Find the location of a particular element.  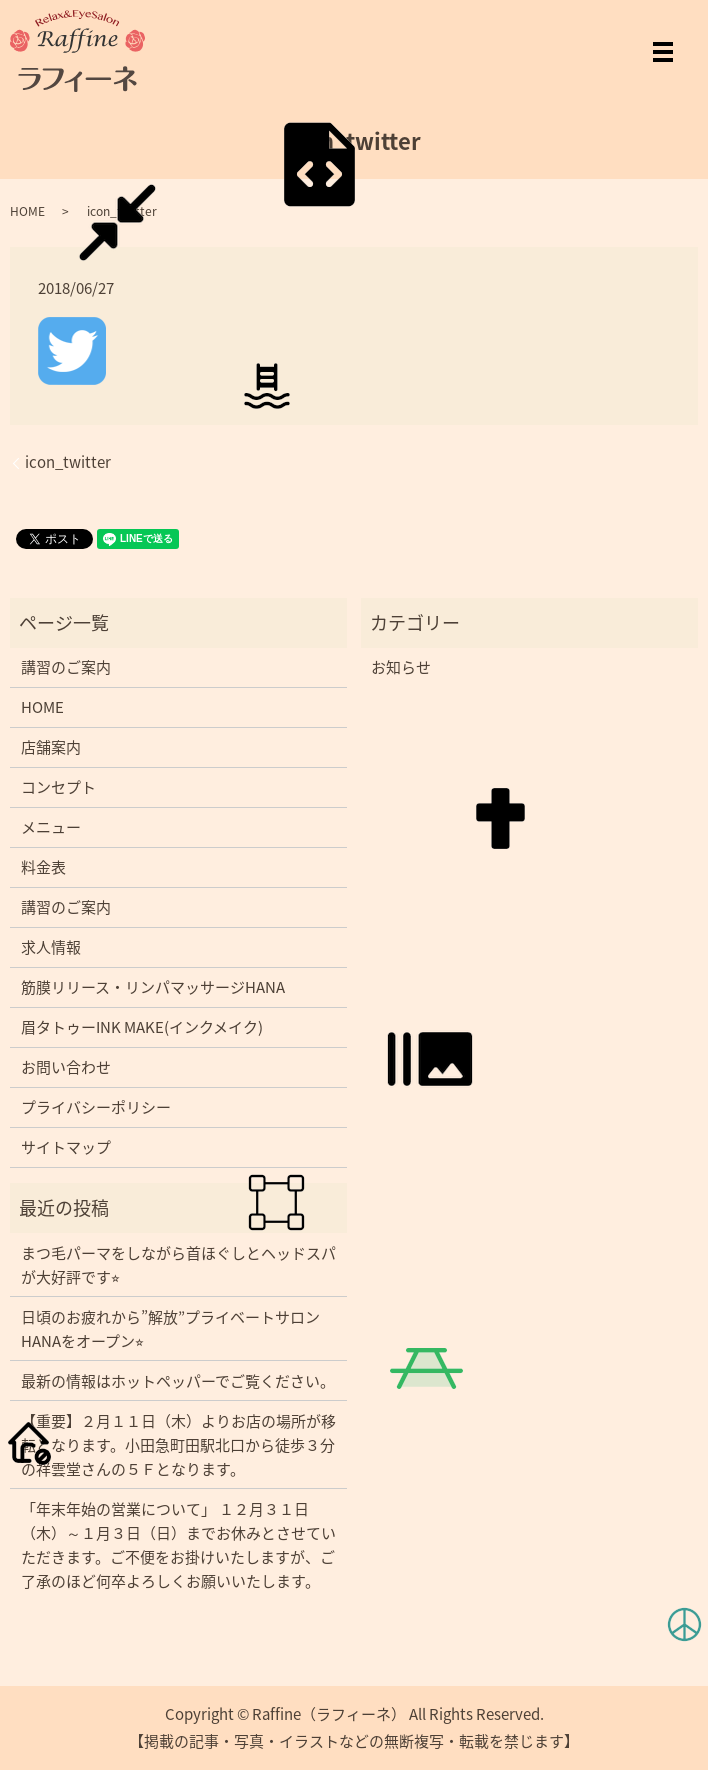

cancel home or residence selection is located at coordinates (28, 1442).